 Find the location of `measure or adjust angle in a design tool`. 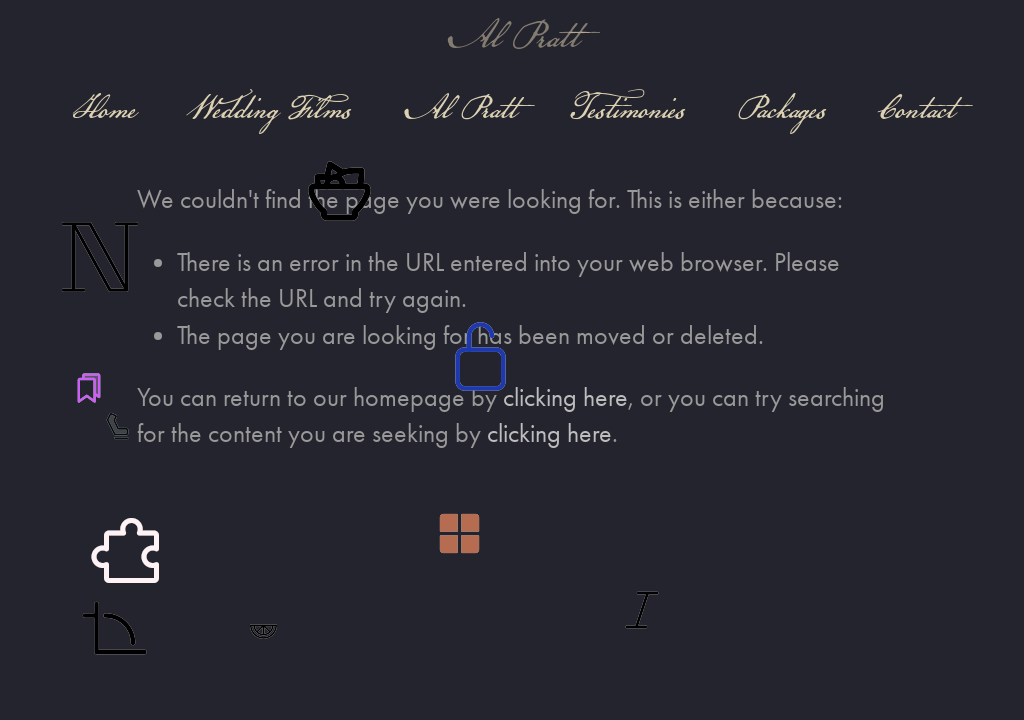

measure or adjust angle in a design tool is located at coordinates (112, 631).